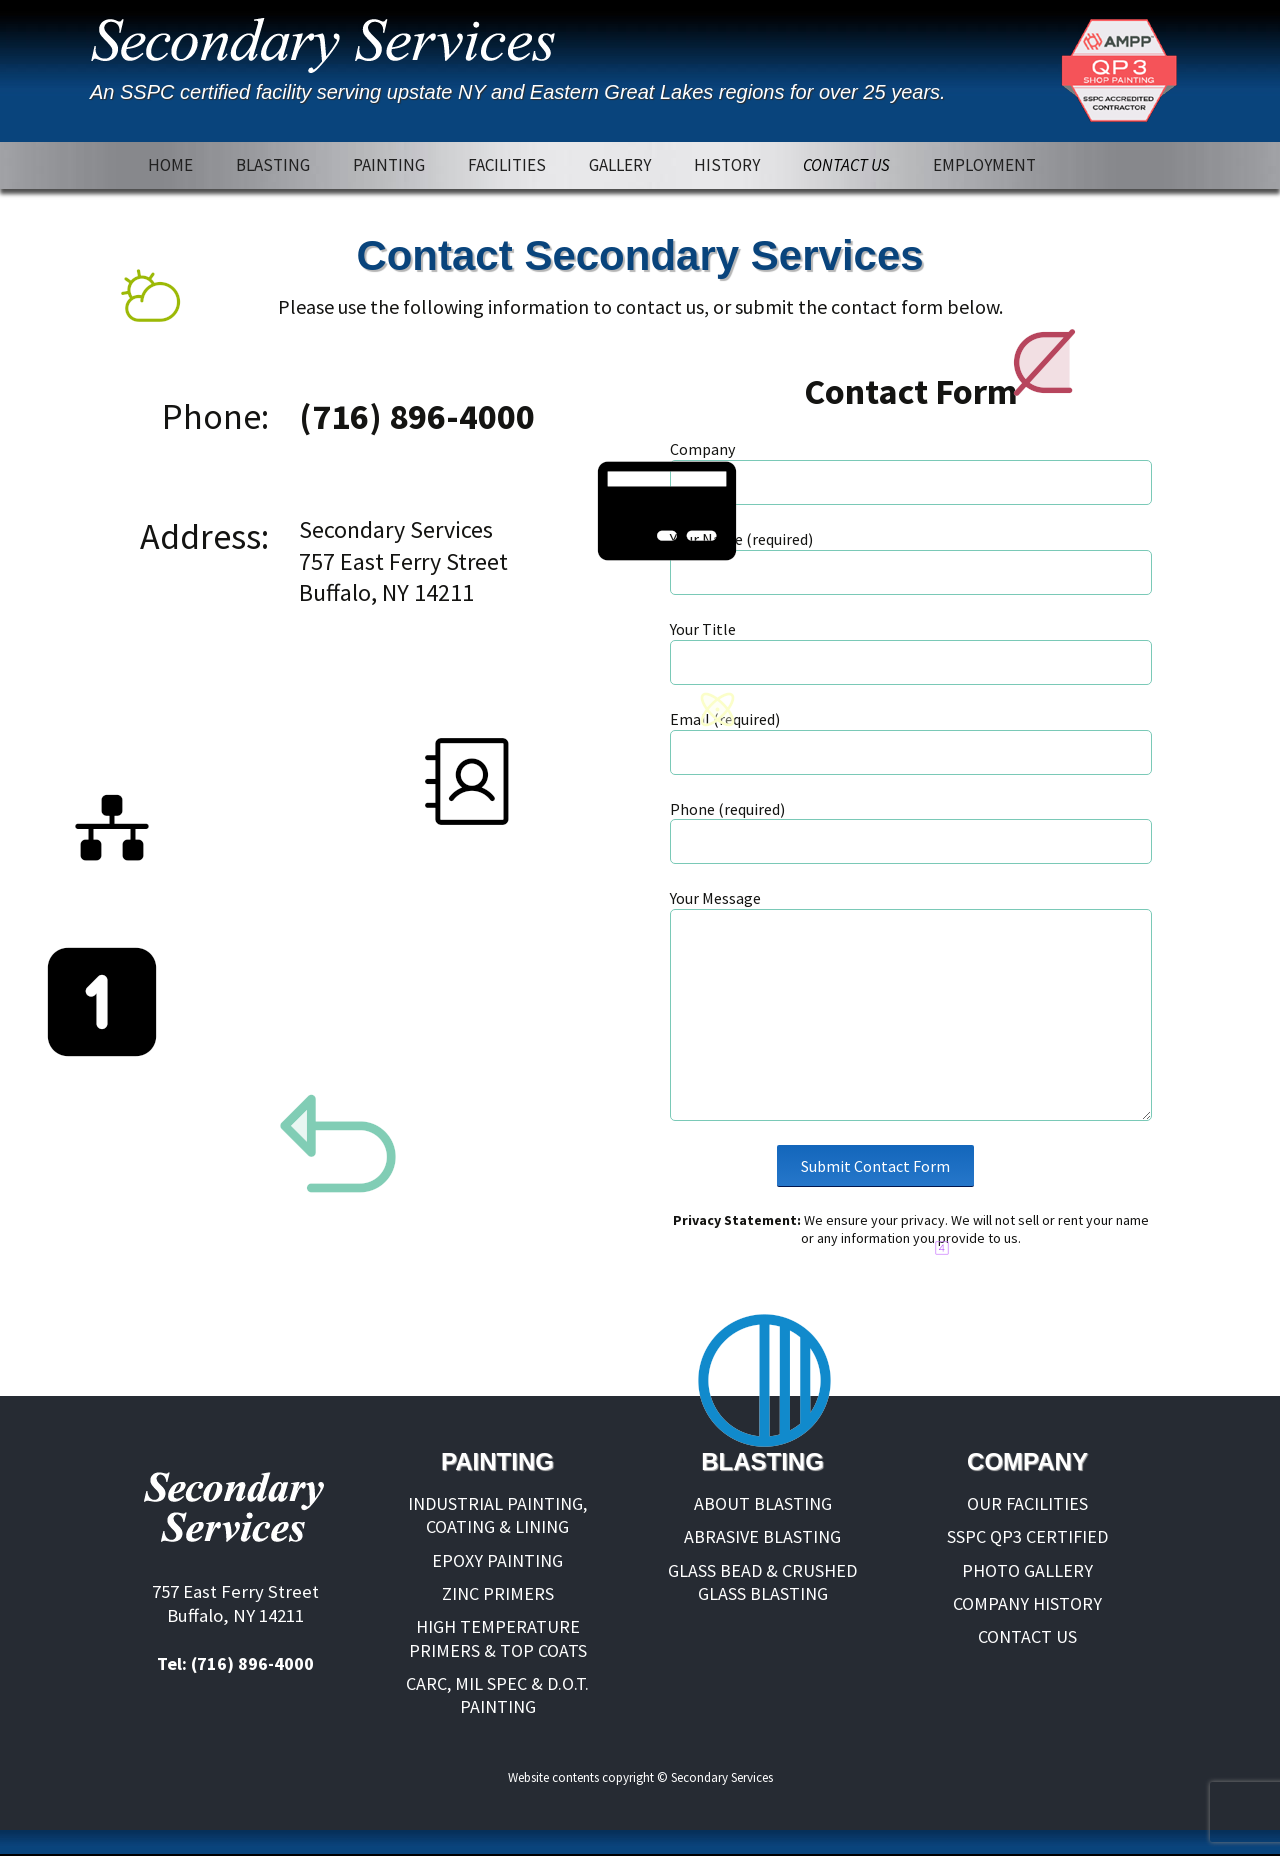 Image resolution: width=1280 pixels, height=1856 pixels. Describe the element at coordinates (150, 296) in the screenshot. I see `indicates partly cloudy weather conditions` at that location.